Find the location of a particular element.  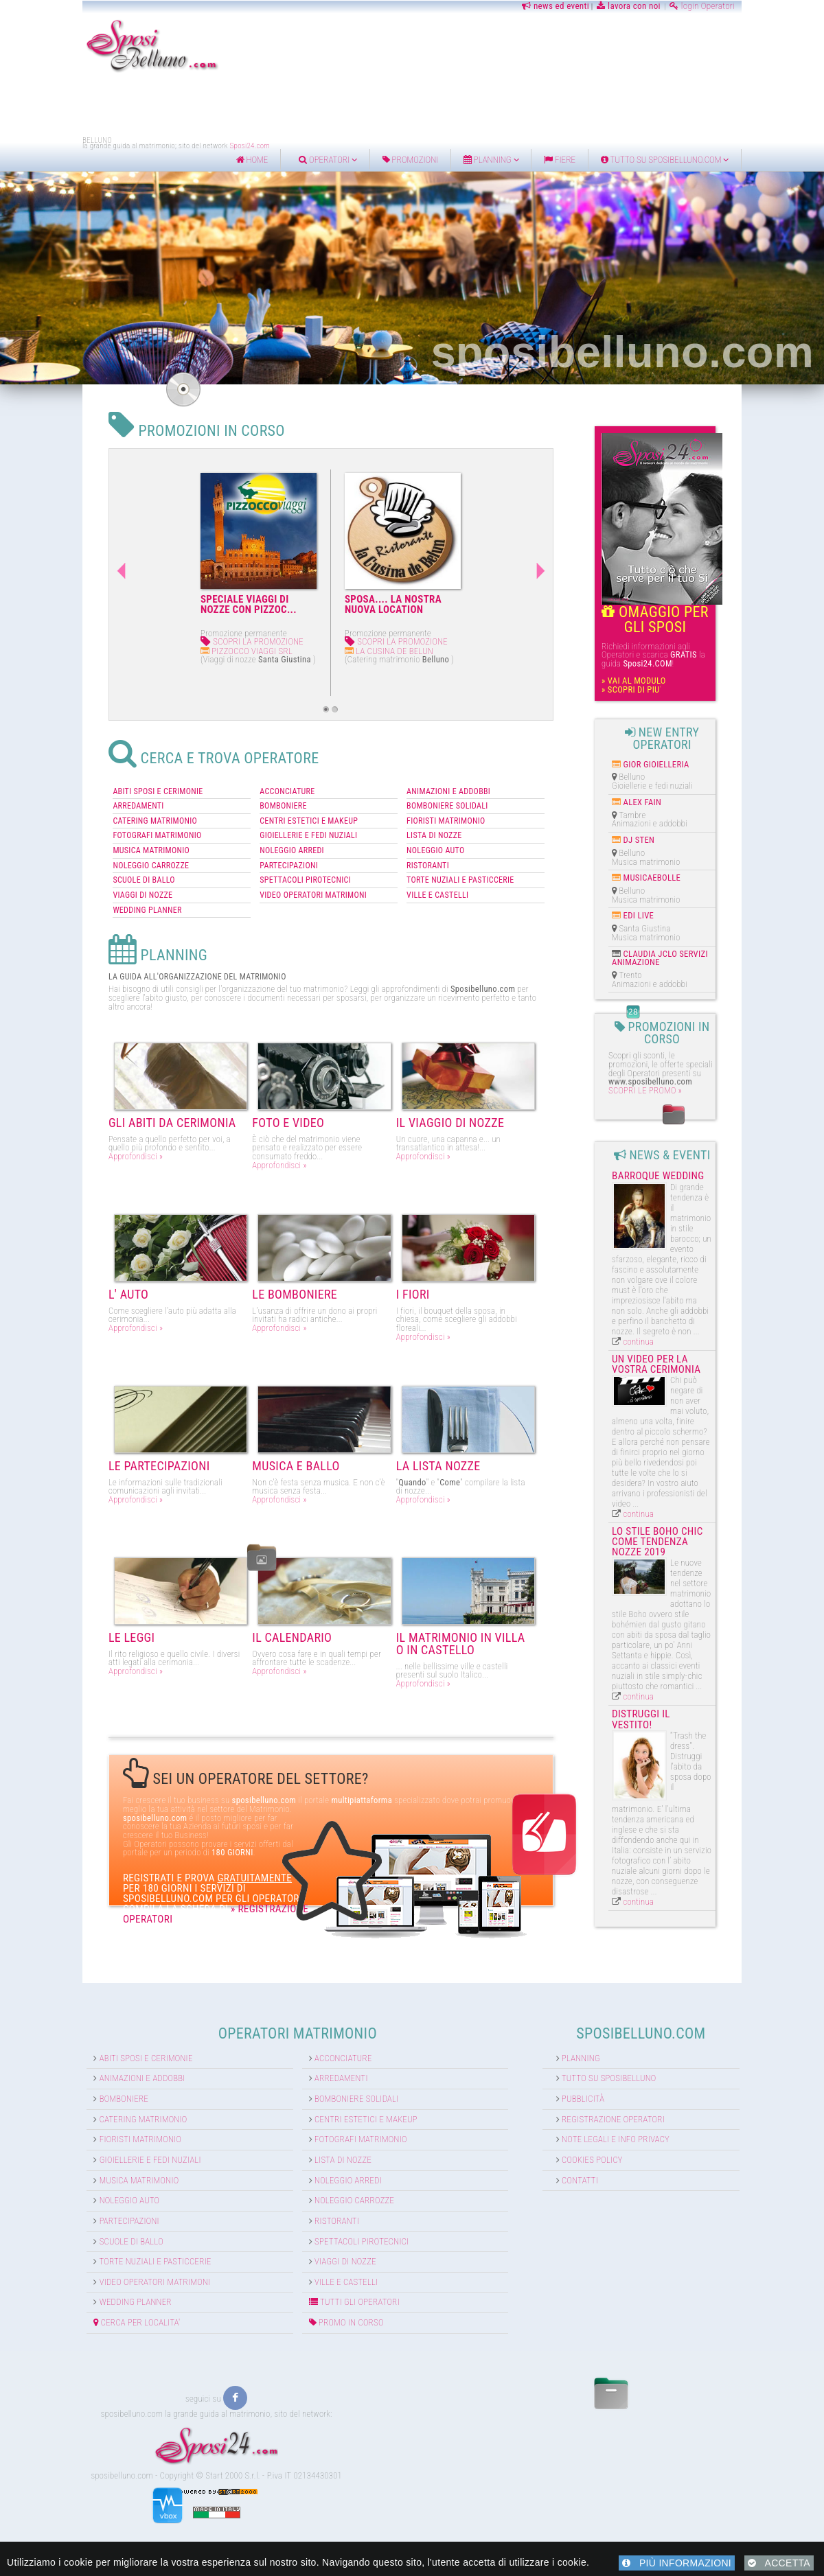

open the calendar app is located at coordinates (633, 1012).